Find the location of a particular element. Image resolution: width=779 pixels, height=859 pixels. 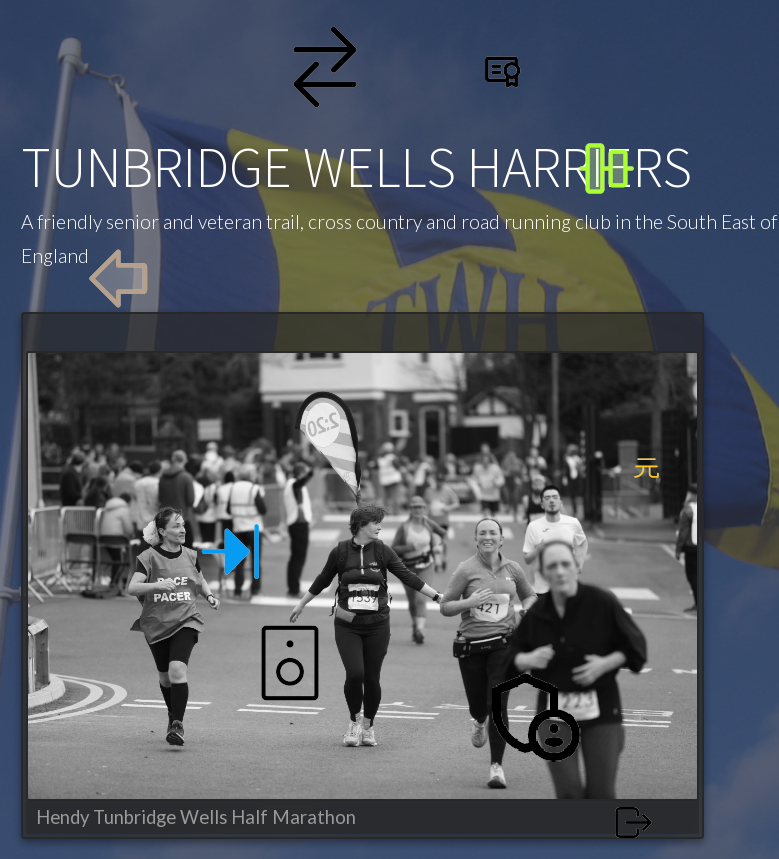

align objects to vertical center is located at coordinates (606, 168).